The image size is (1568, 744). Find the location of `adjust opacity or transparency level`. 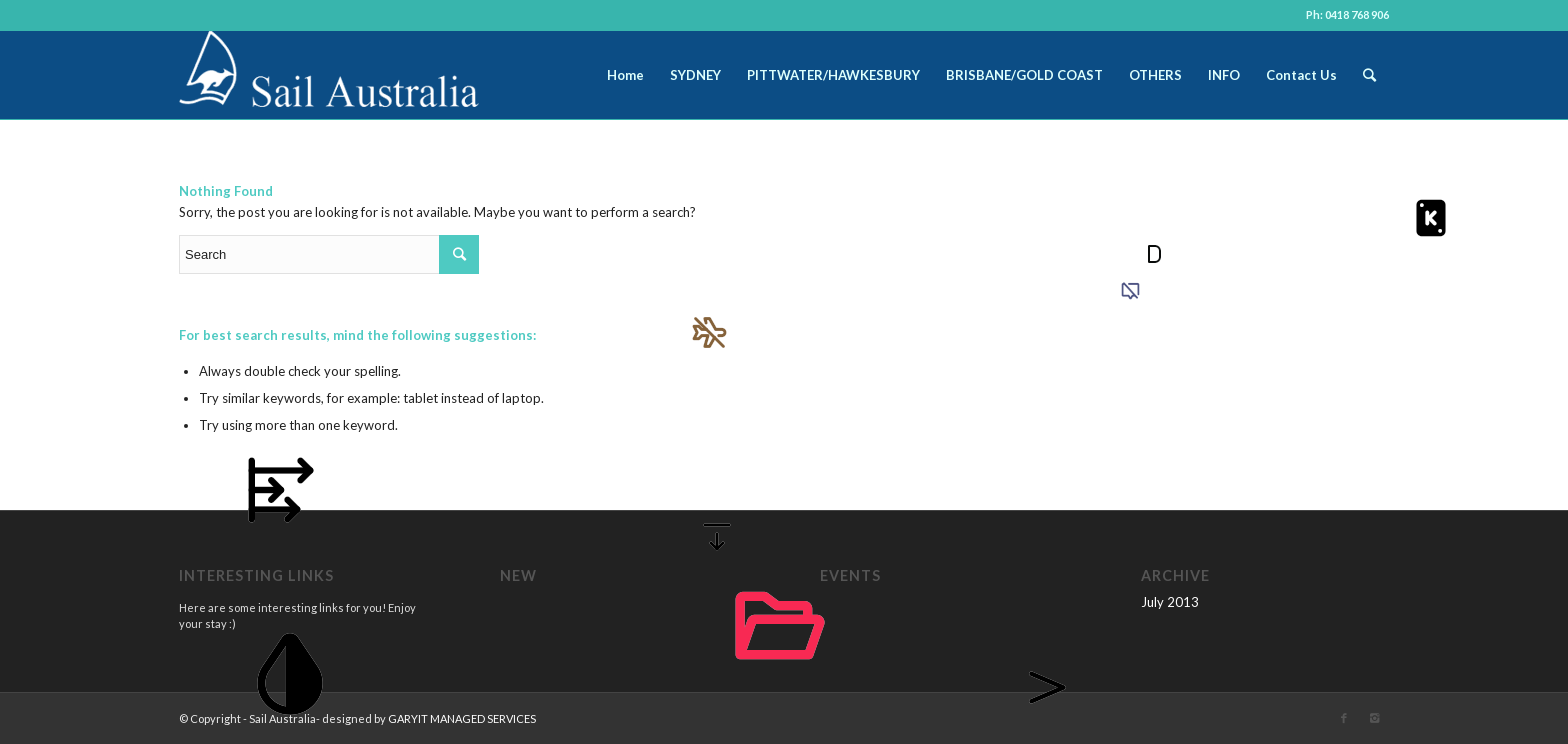

adjust opacity or transparency level is located at coordinates (290, 674).